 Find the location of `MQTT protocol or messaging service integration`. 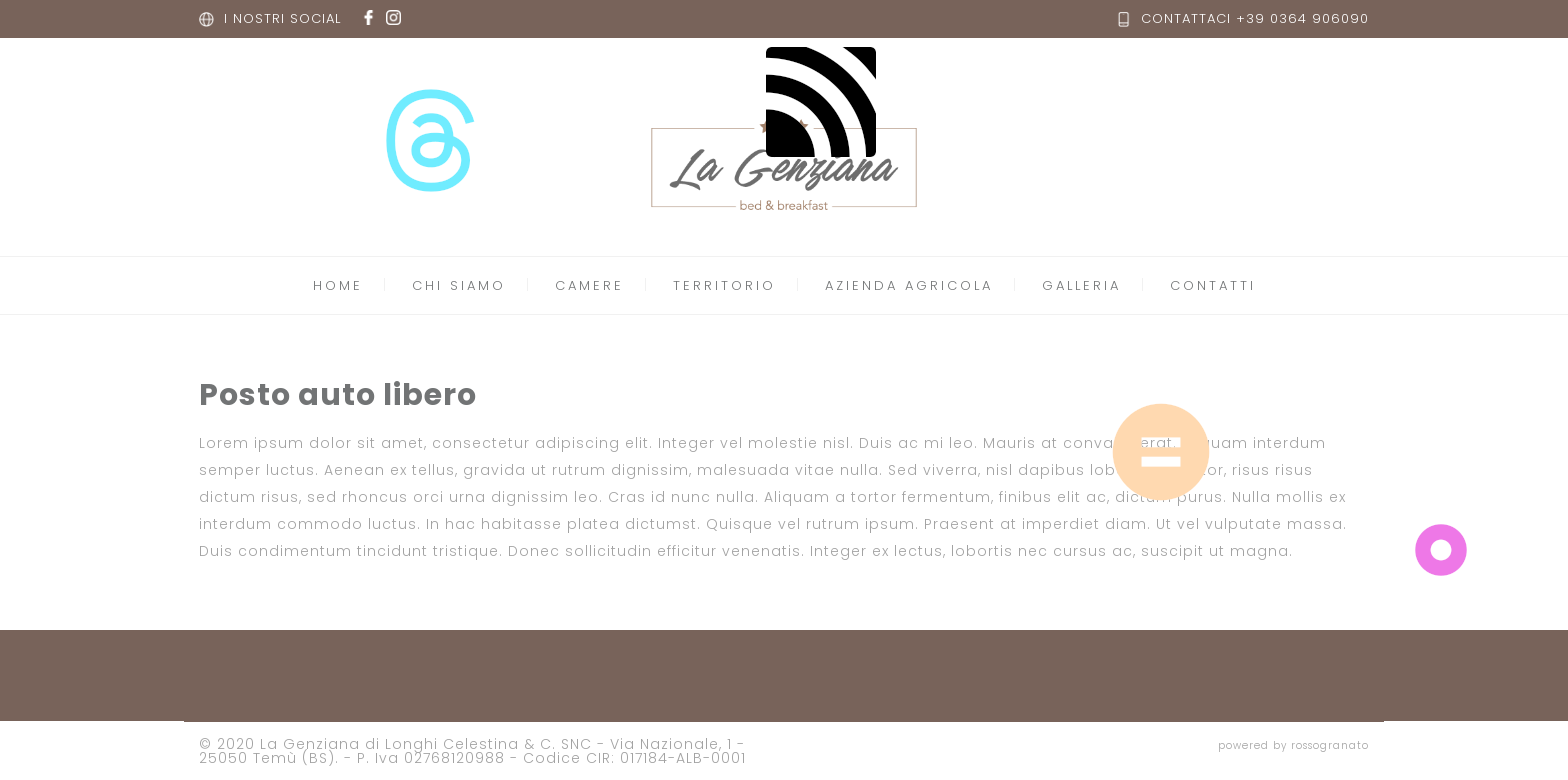

MQTT protocol or messaging service integration is located at coordinates (821, 102).